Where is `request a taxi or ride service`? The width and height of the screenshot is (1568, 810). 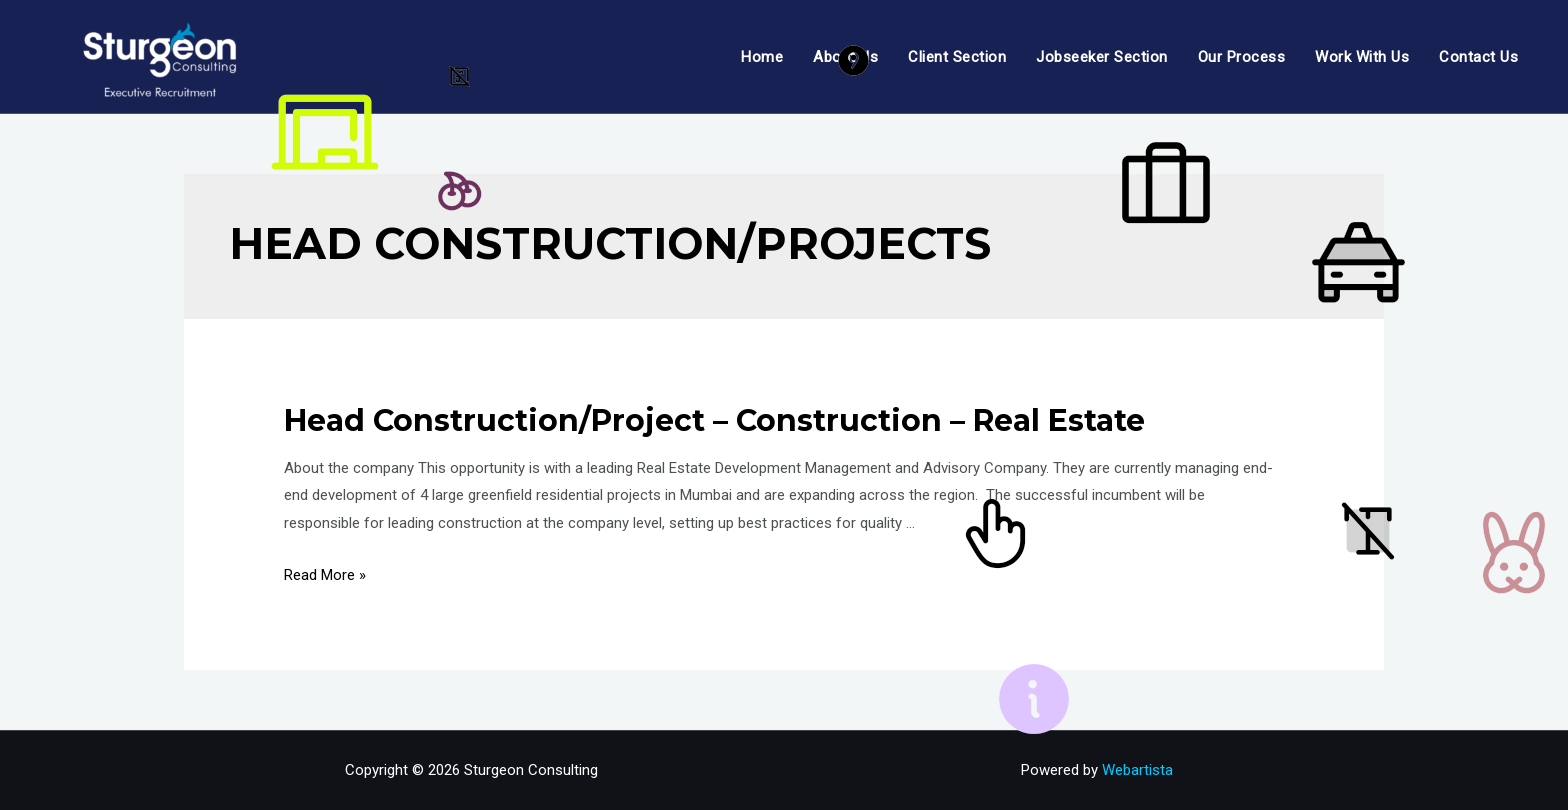 request a taxi or ride service is located at coordinates (1358, 268).